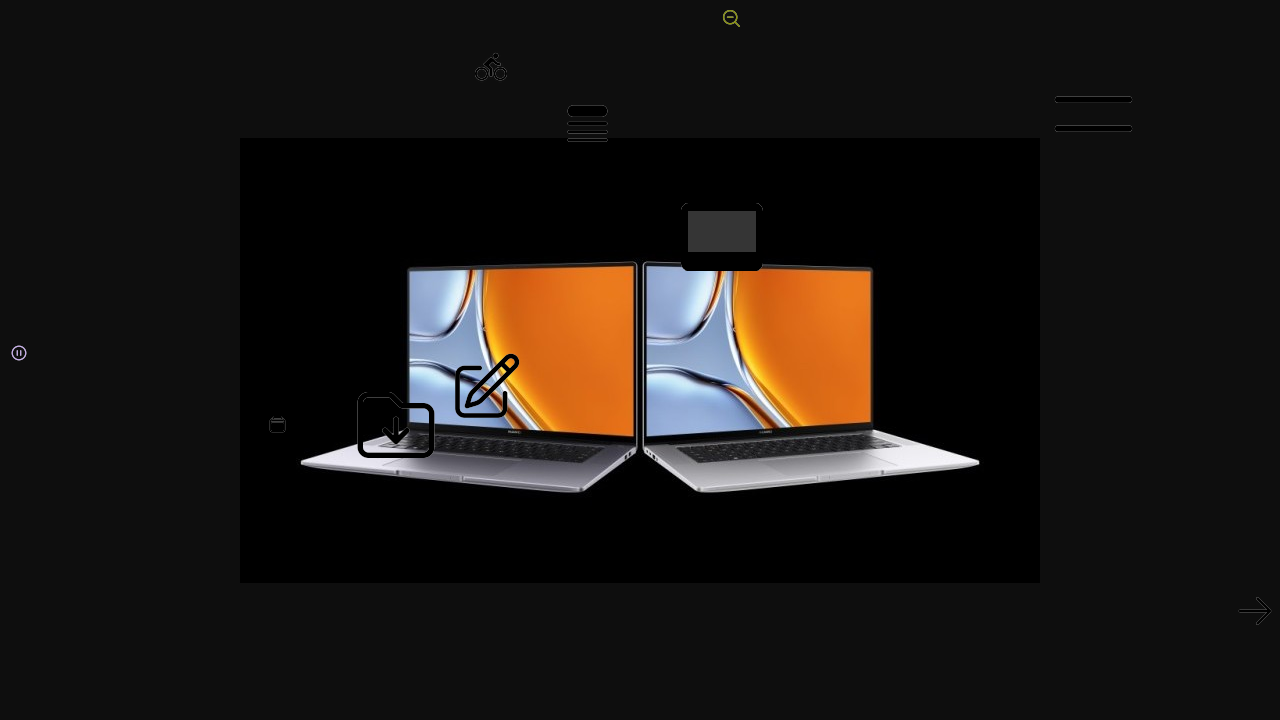 This screenshot has width=1280, height=720. Describe the element at coordinates (731, 18) in the screenshot. I see `zoom out of the current view` at that location.